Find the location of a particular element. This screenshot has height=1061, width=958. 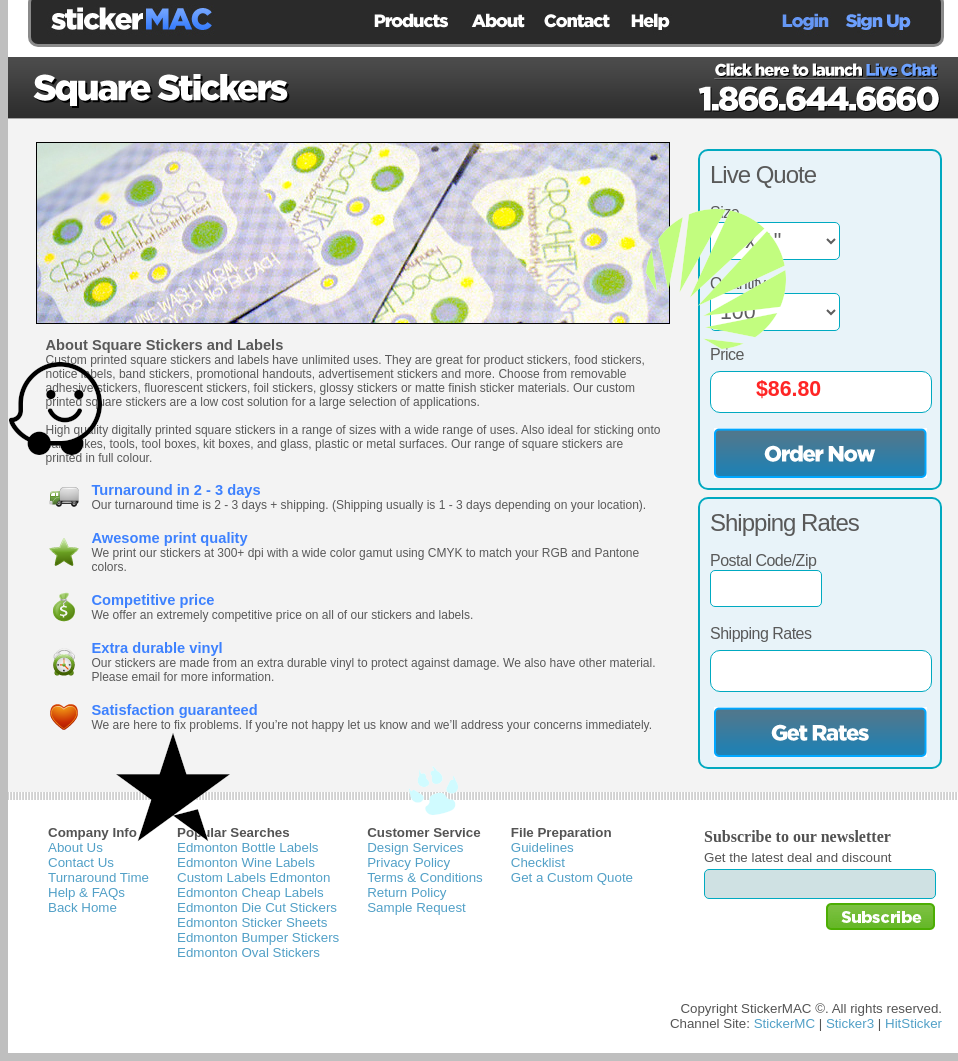

open Waze navigation app is located at coordinates (55, 408).